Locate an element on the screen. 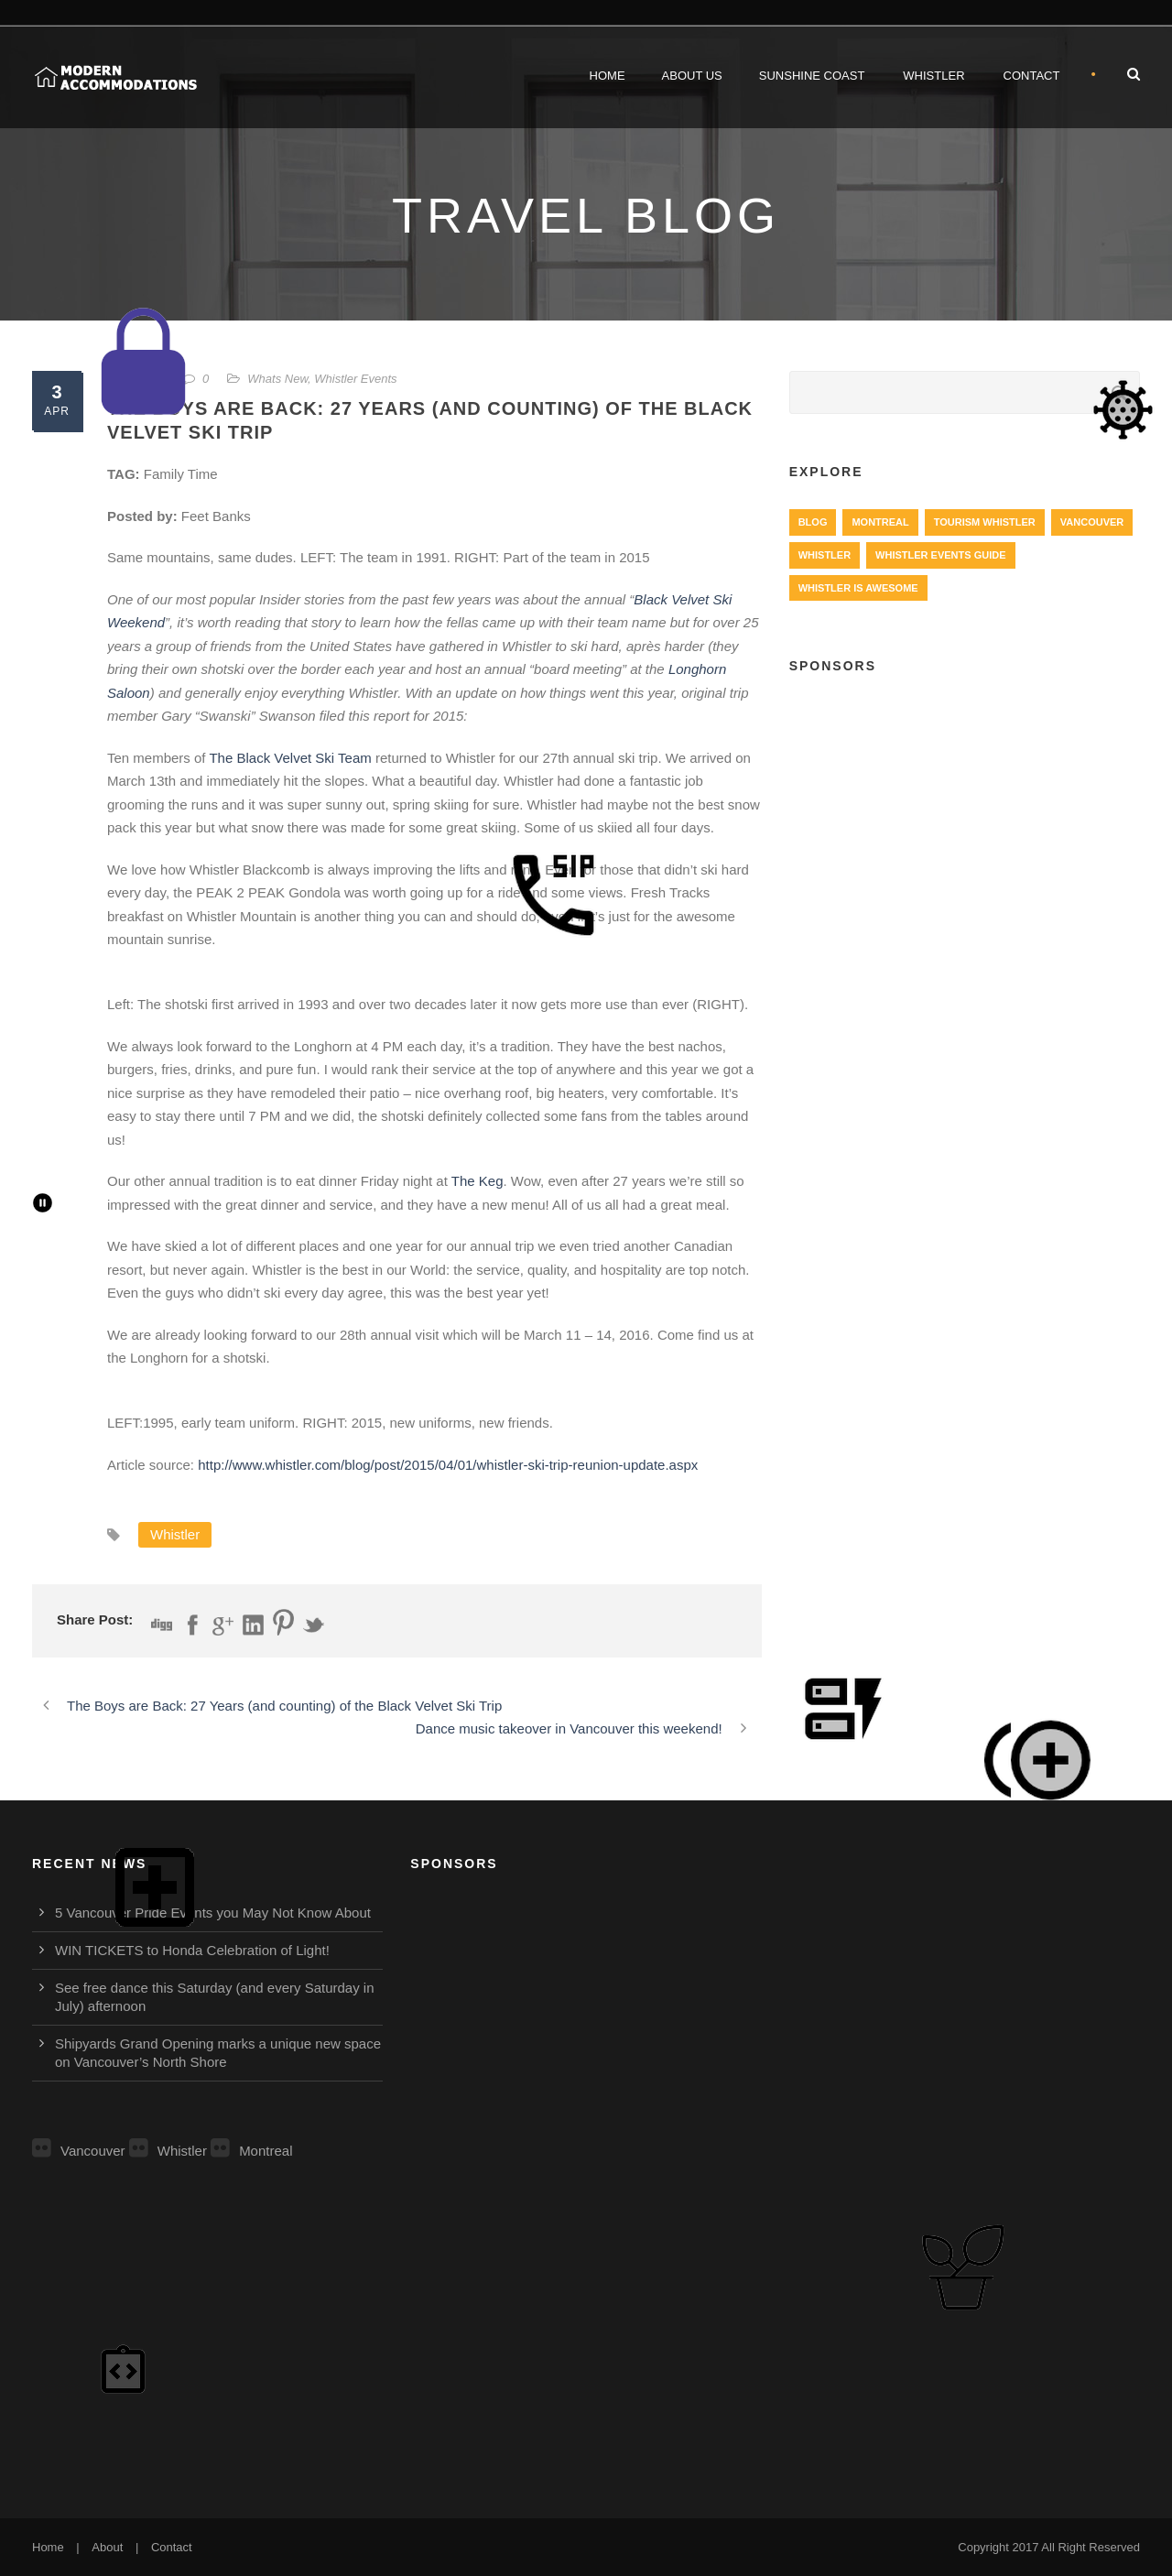 The width and height of the screenshot is (1172, 2576). access plant care or gardening features is located at coordinates (961, 2267).